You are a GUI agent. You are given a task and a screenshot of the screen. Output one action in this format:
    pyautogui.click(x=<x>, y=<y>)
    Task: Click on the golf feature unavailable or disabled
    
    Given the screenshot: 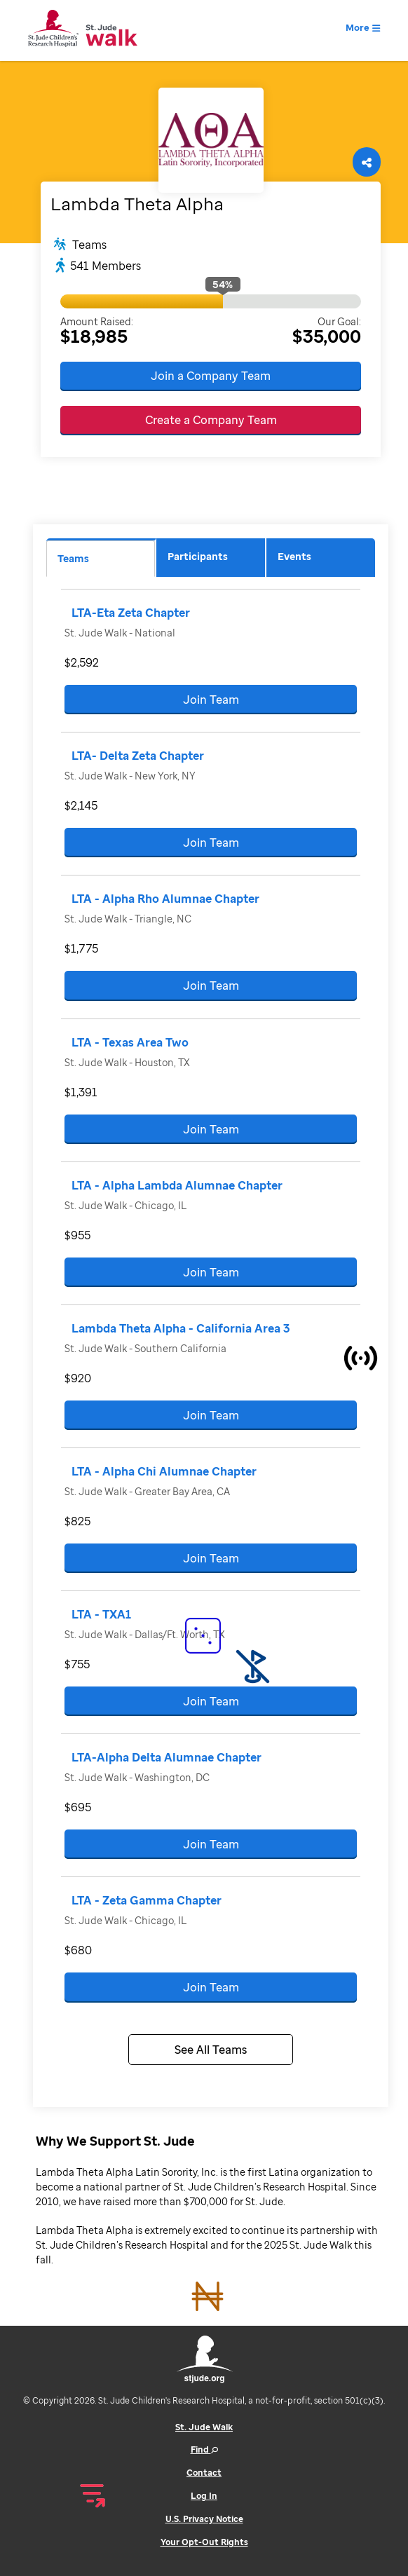 What is the action you would take?
    pyautogui.click(x=252, y=1666)
    